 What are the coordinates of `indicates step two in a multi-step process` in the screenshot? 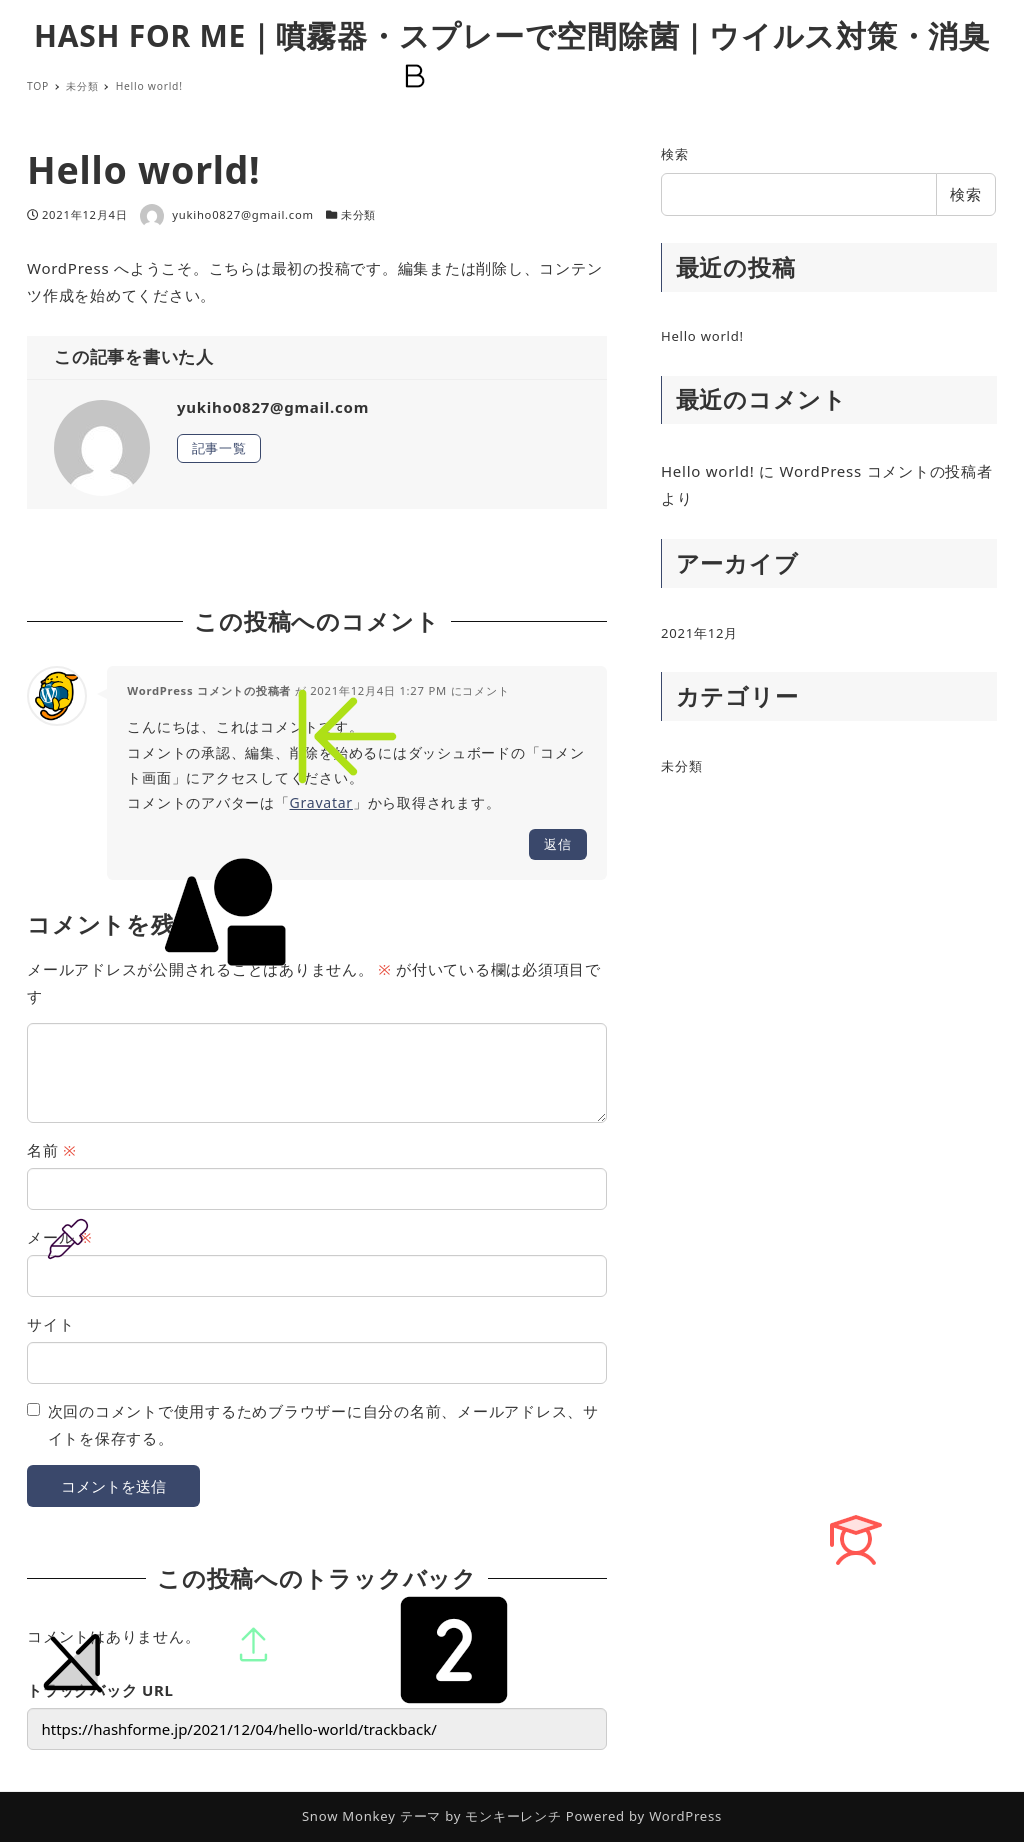 It's located at (454, 1650).